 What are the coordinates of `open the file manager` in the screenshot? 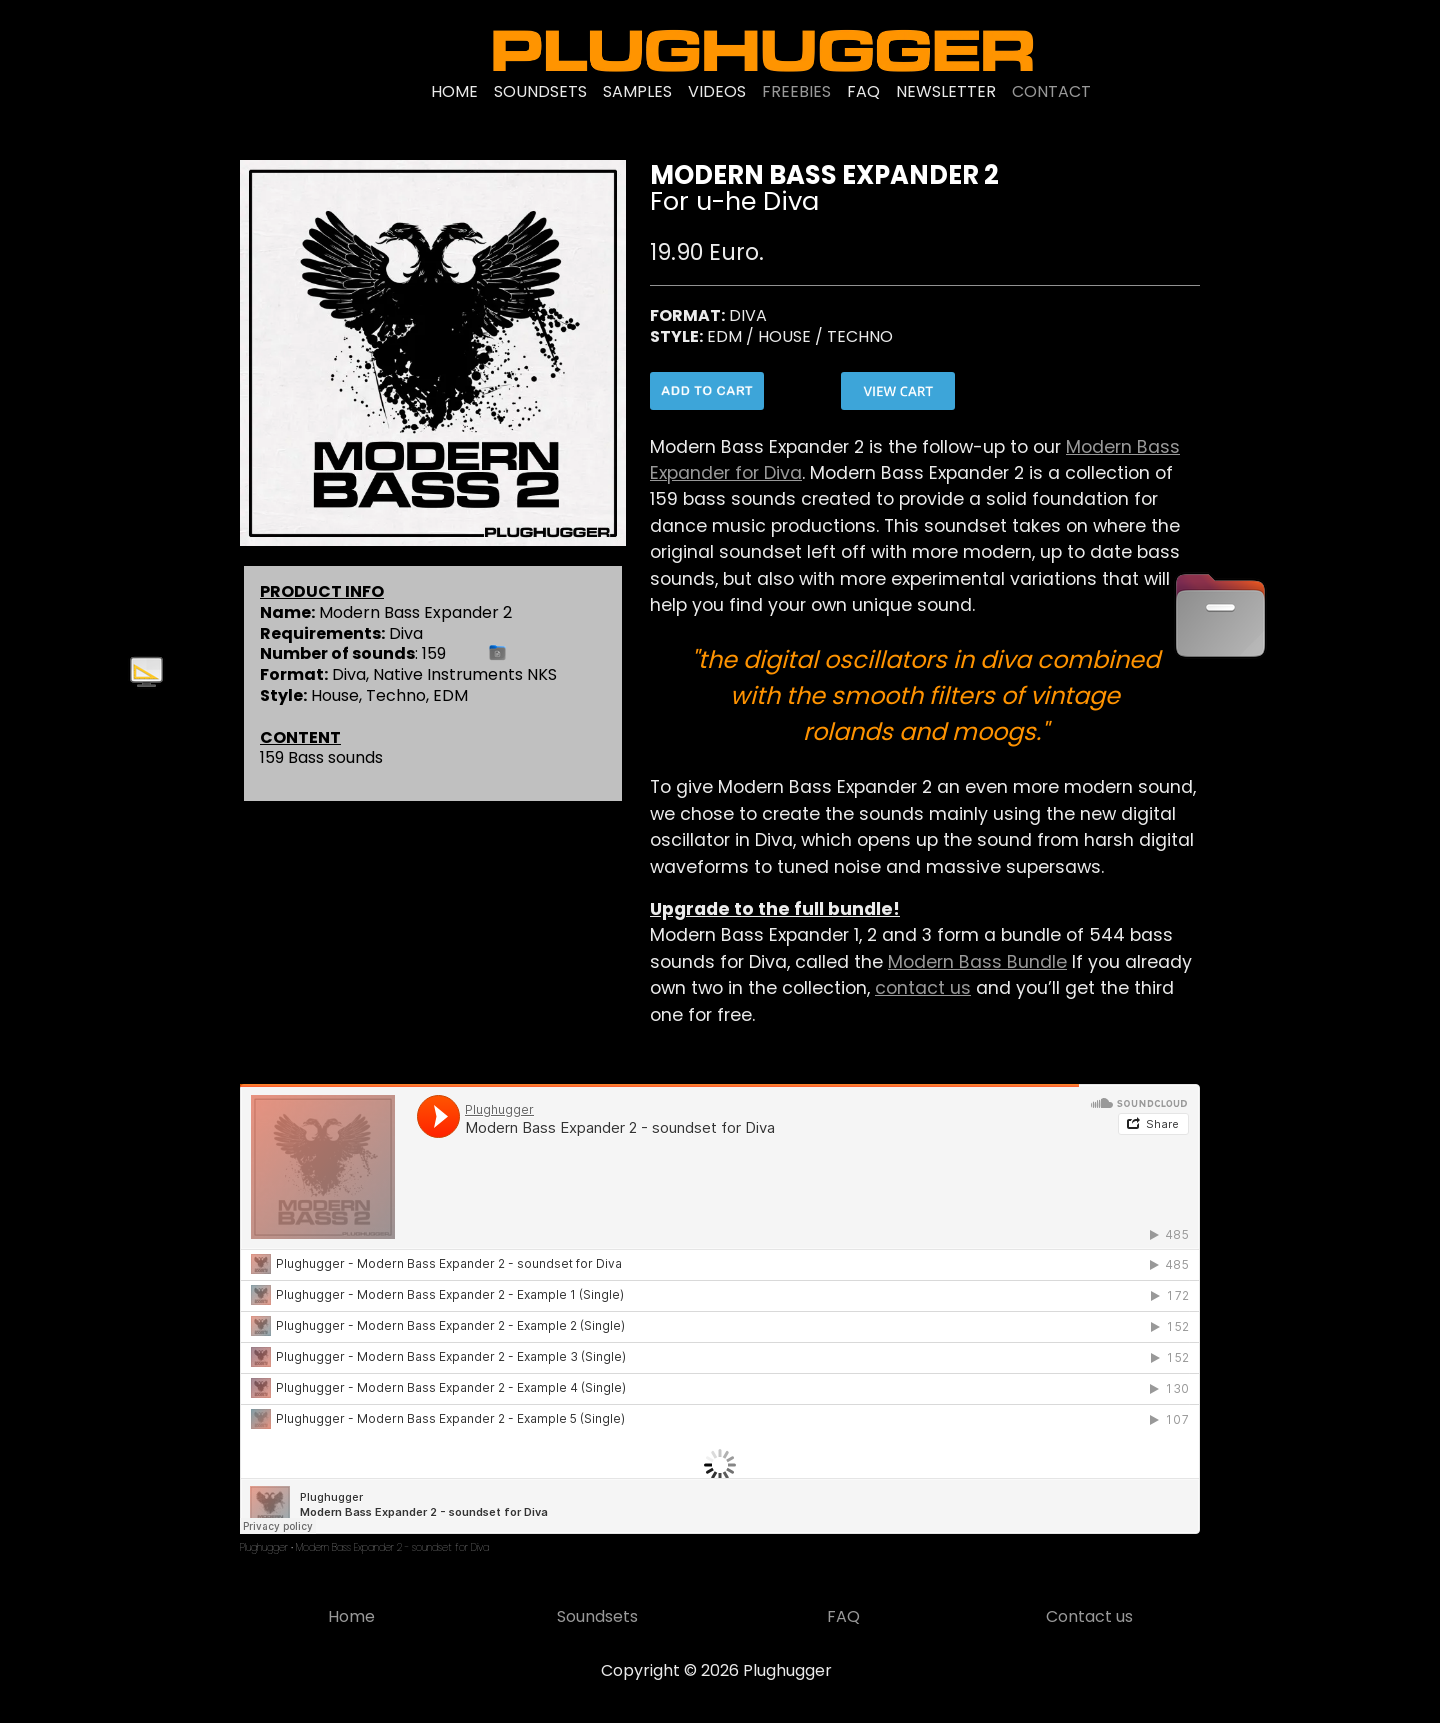 It's located at (1220, 615).